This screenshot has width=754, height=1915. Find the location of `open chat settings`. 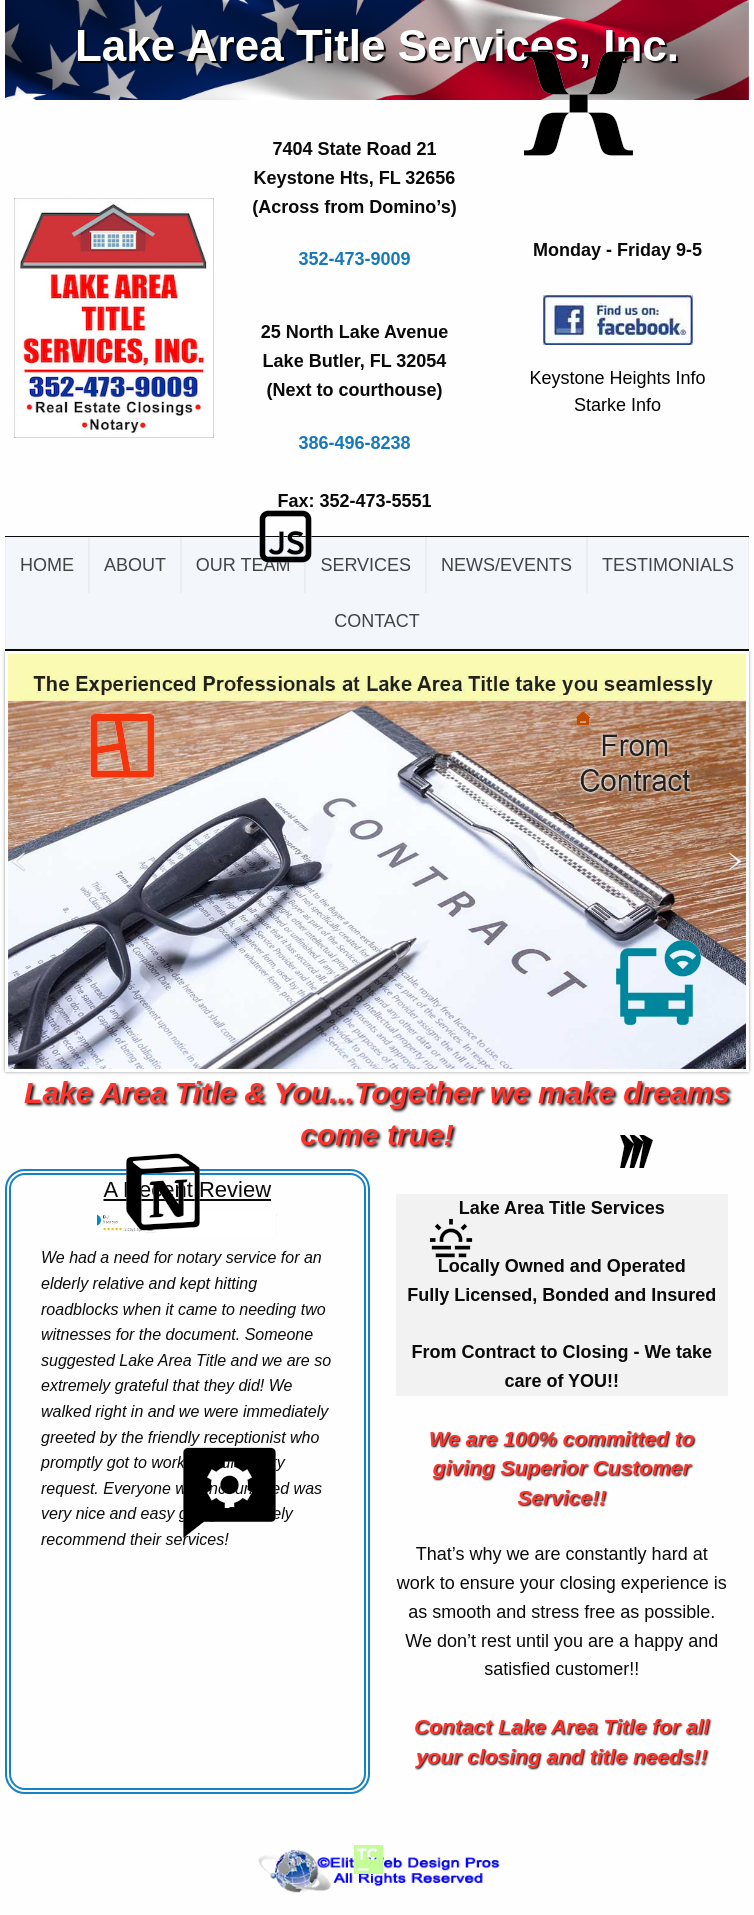

open chat settings is located at coordinates (229, 1489).